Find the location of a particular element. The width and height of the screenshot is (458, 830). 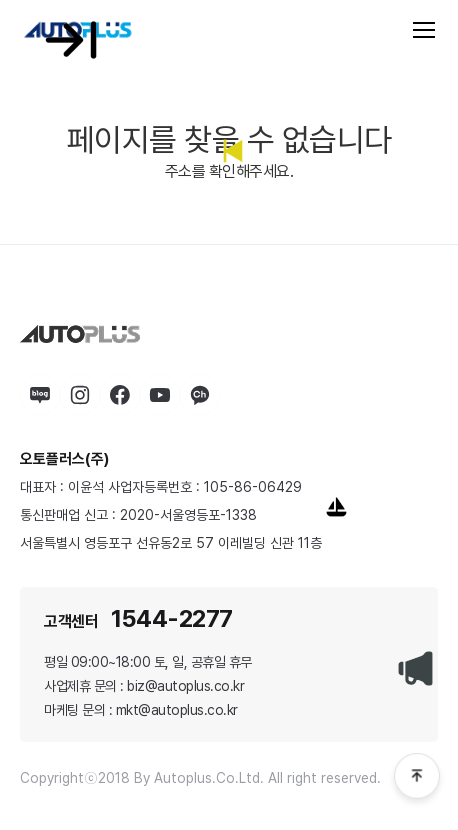

view or access an announcement channel is located at coordinates (415, 668).